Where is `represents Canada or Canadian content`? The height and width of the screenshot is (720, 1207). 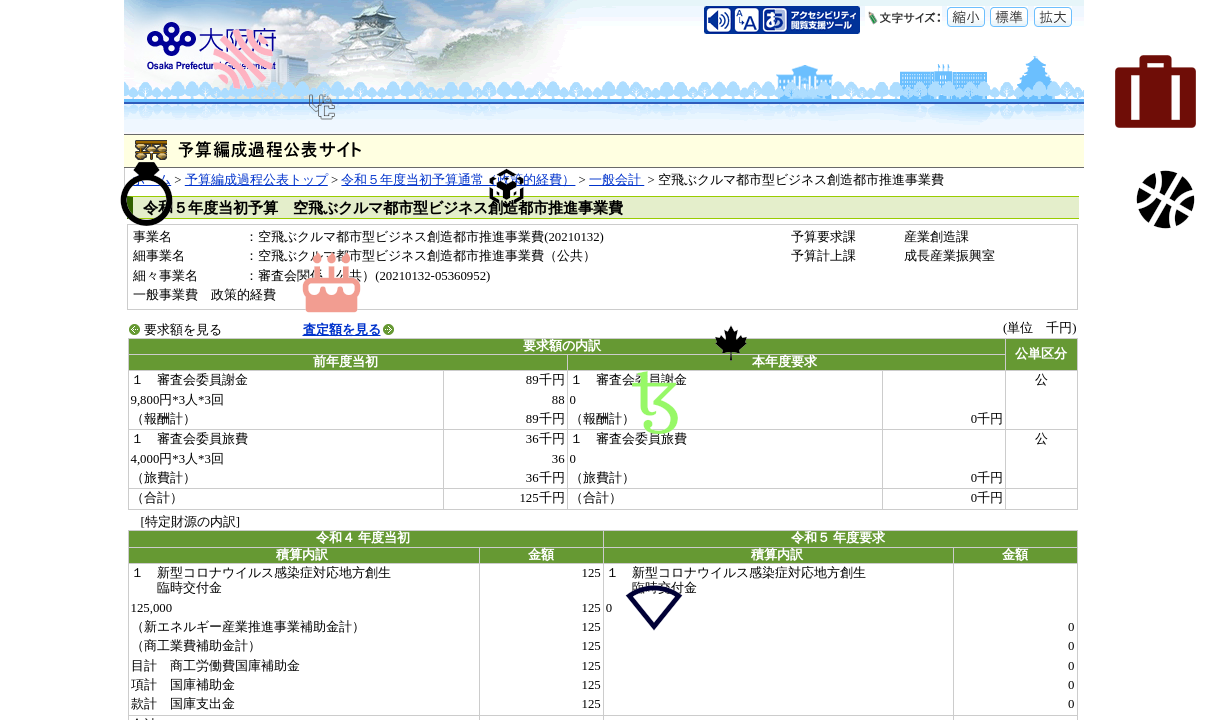
represents Canada or Canadian content is located at coordinates (731, 343).